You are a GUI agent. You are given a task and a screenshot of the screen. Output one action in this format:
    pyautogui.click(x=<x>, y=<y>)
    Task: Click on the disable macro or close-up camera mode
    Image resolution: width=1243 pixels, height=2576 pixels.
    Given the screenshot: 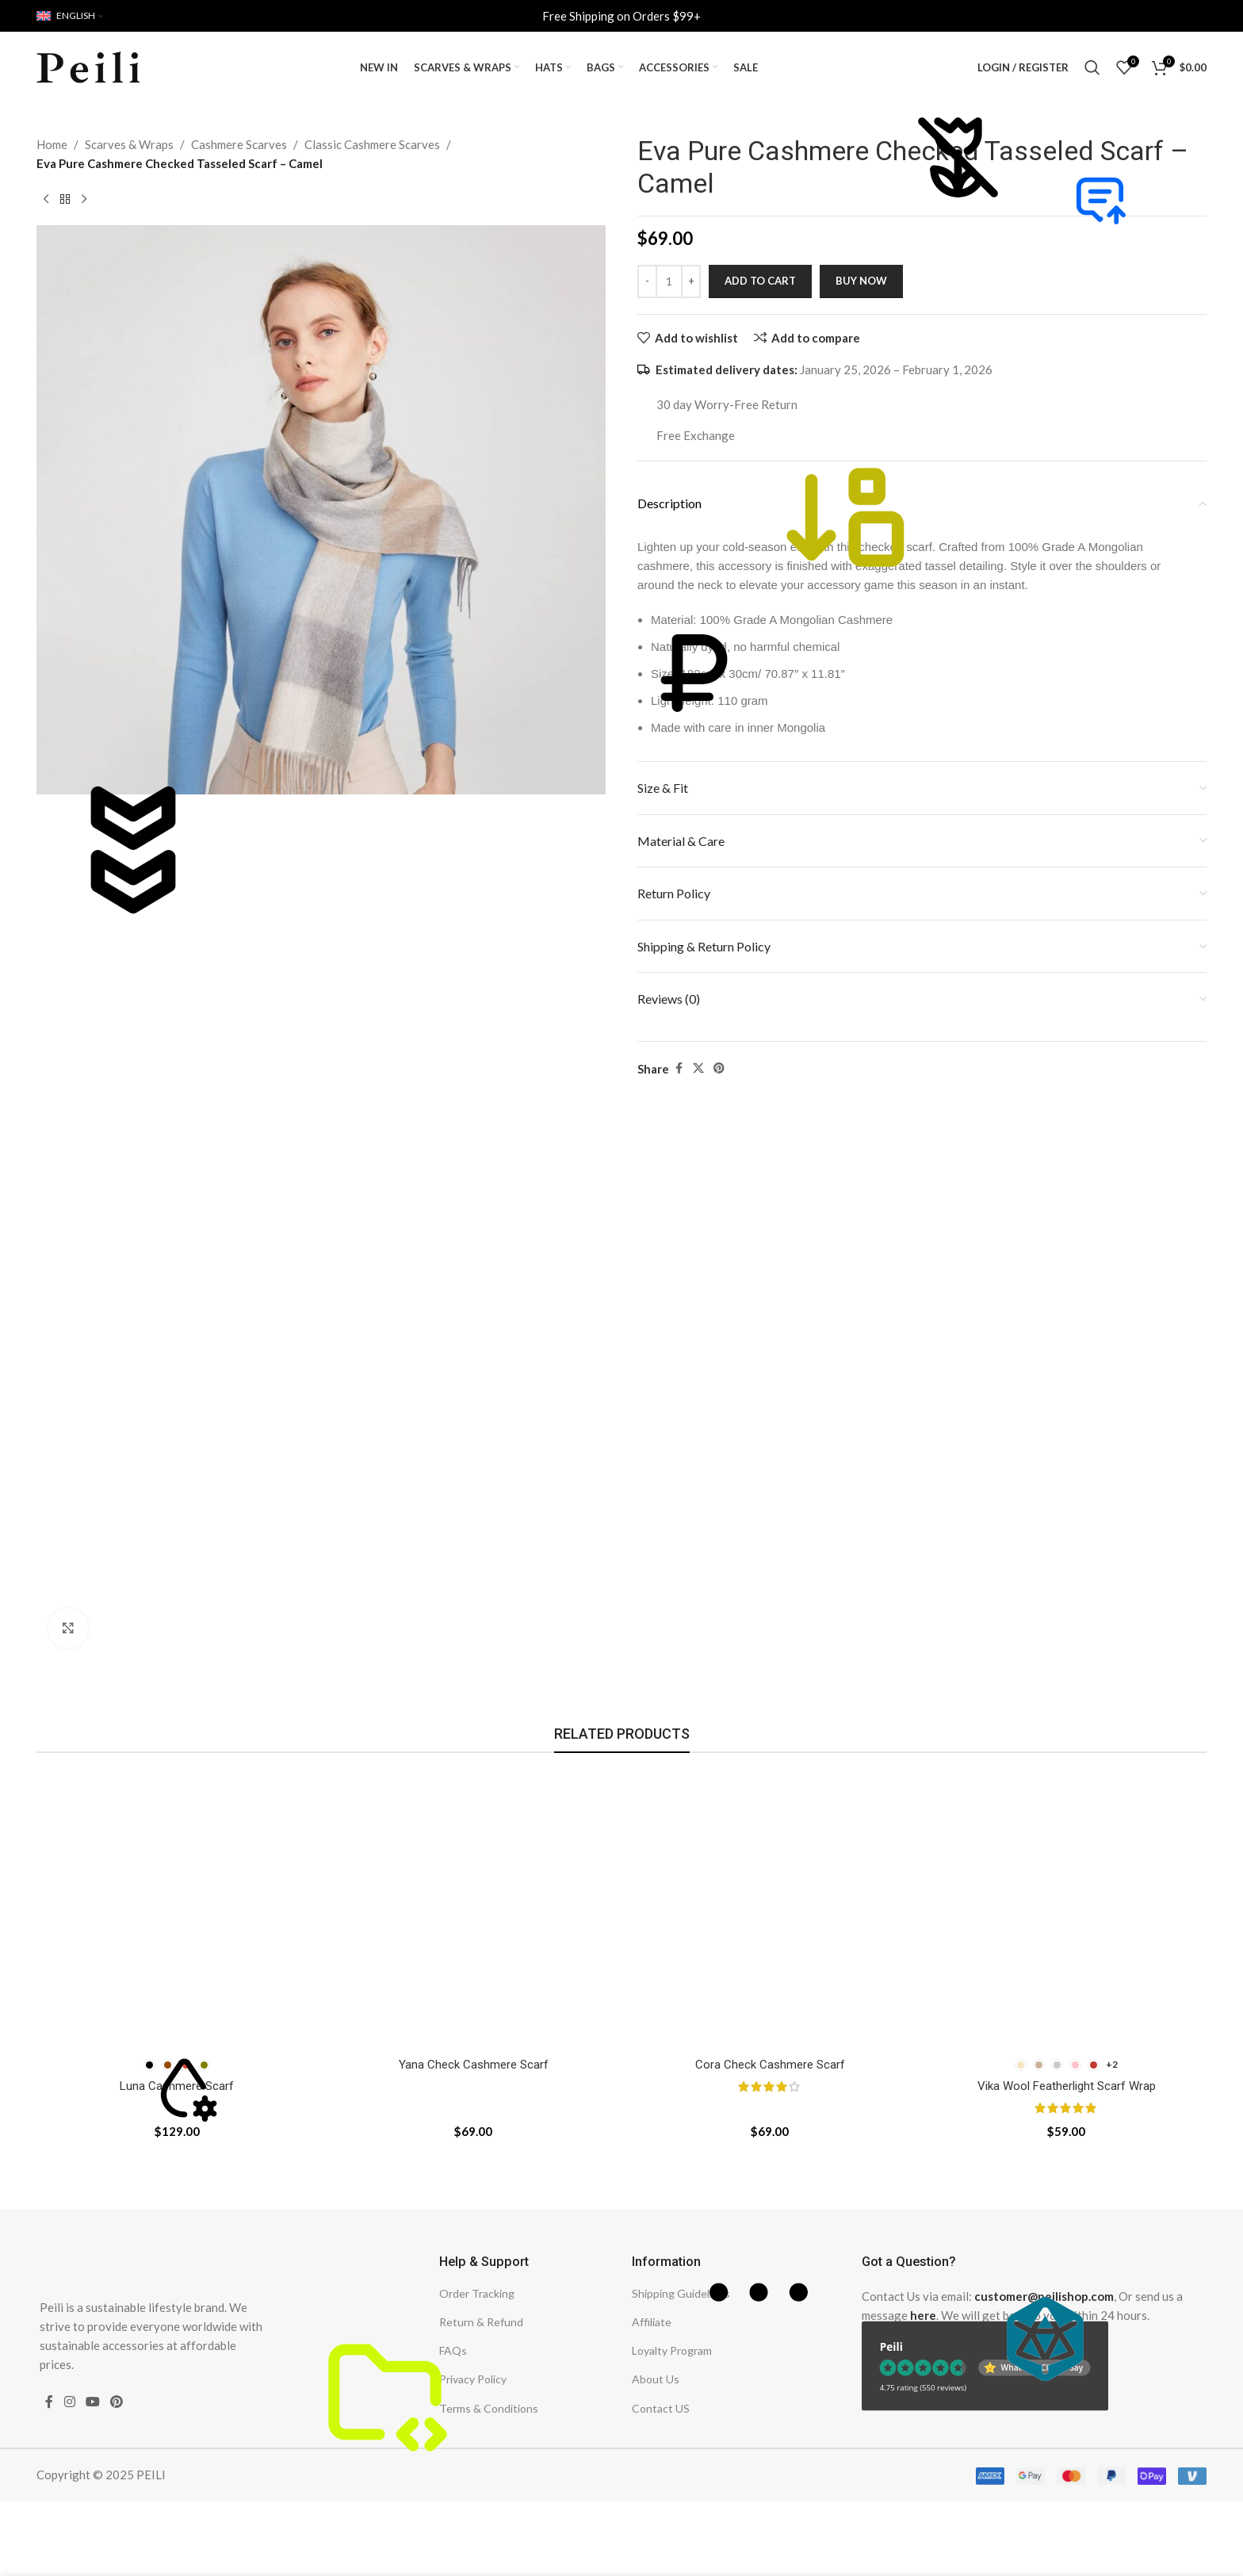 What is the action you would take?
    pyautogui.click(x=958, y=157)
    